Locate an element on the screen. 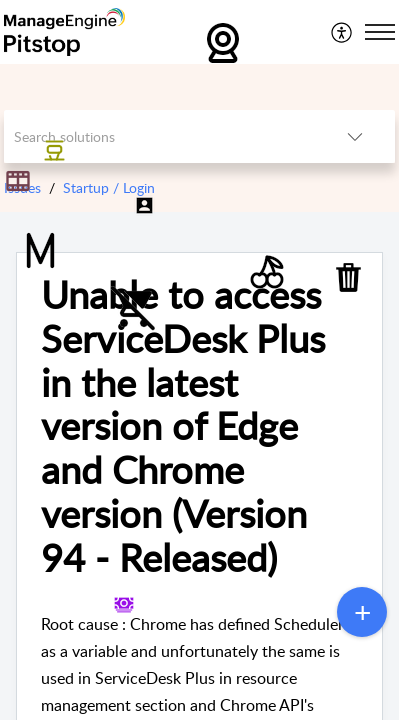 Image resolution: width=399 pixels, height=720 pixels. indicates a label or category starting with "M" is located at coordinates (40, 250).